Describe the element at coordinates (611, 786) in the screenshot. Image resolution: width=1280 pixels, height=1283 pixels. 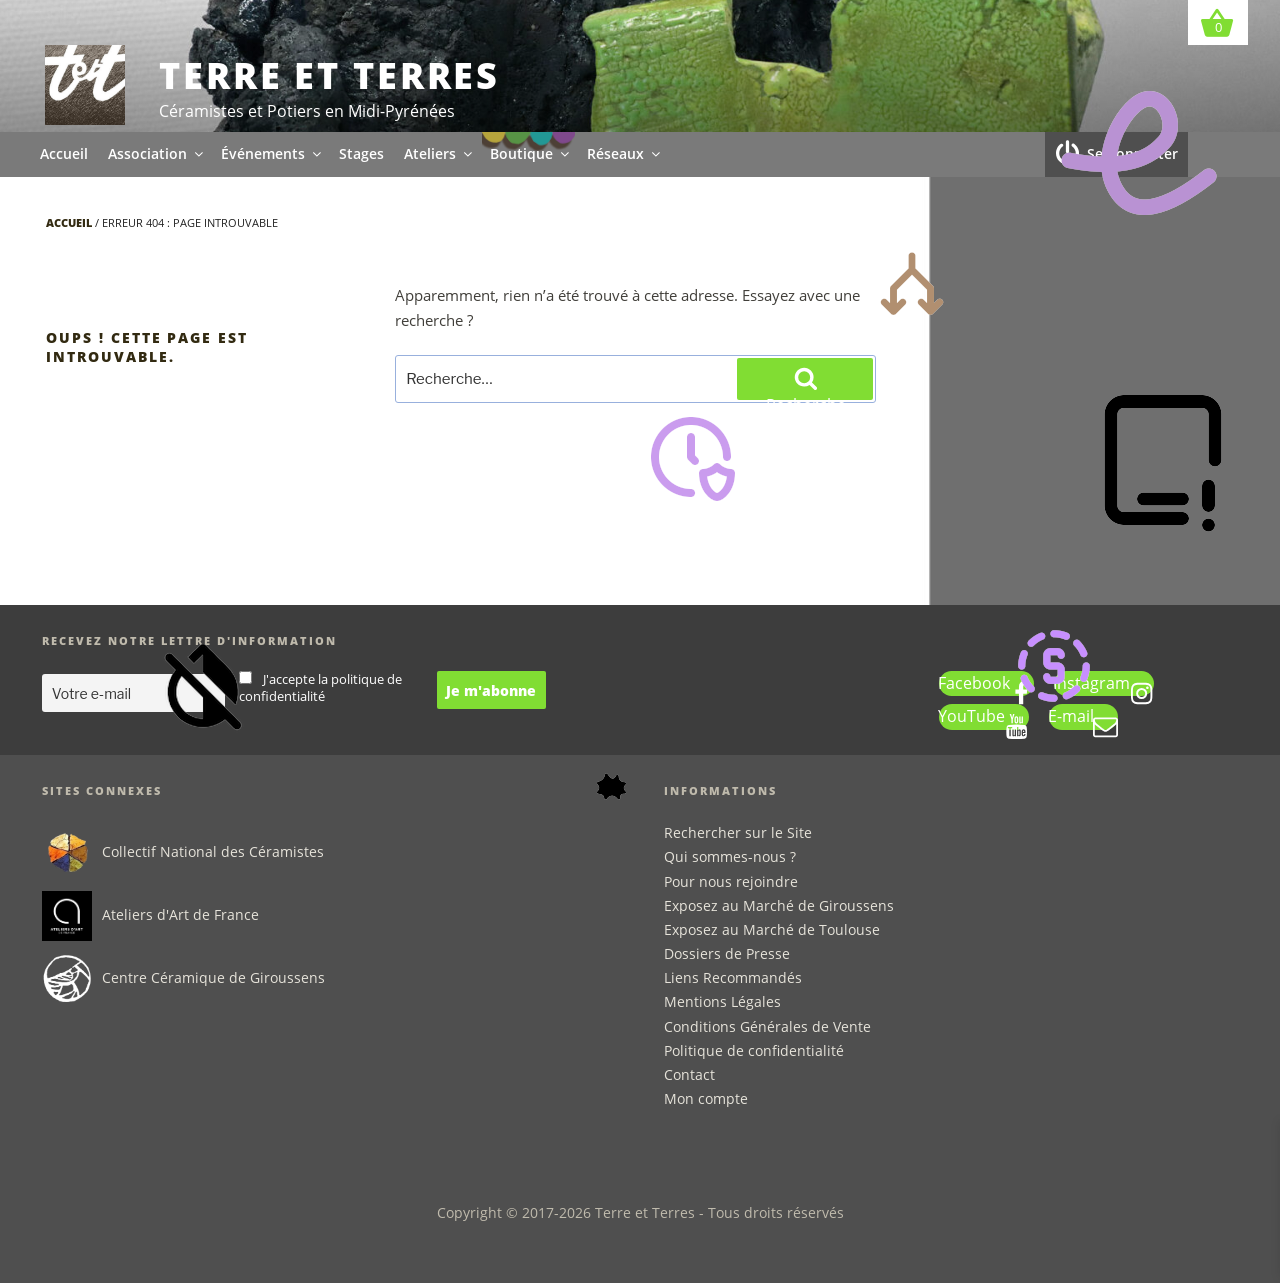
I see `indicates an explosion or impact event` at that location.